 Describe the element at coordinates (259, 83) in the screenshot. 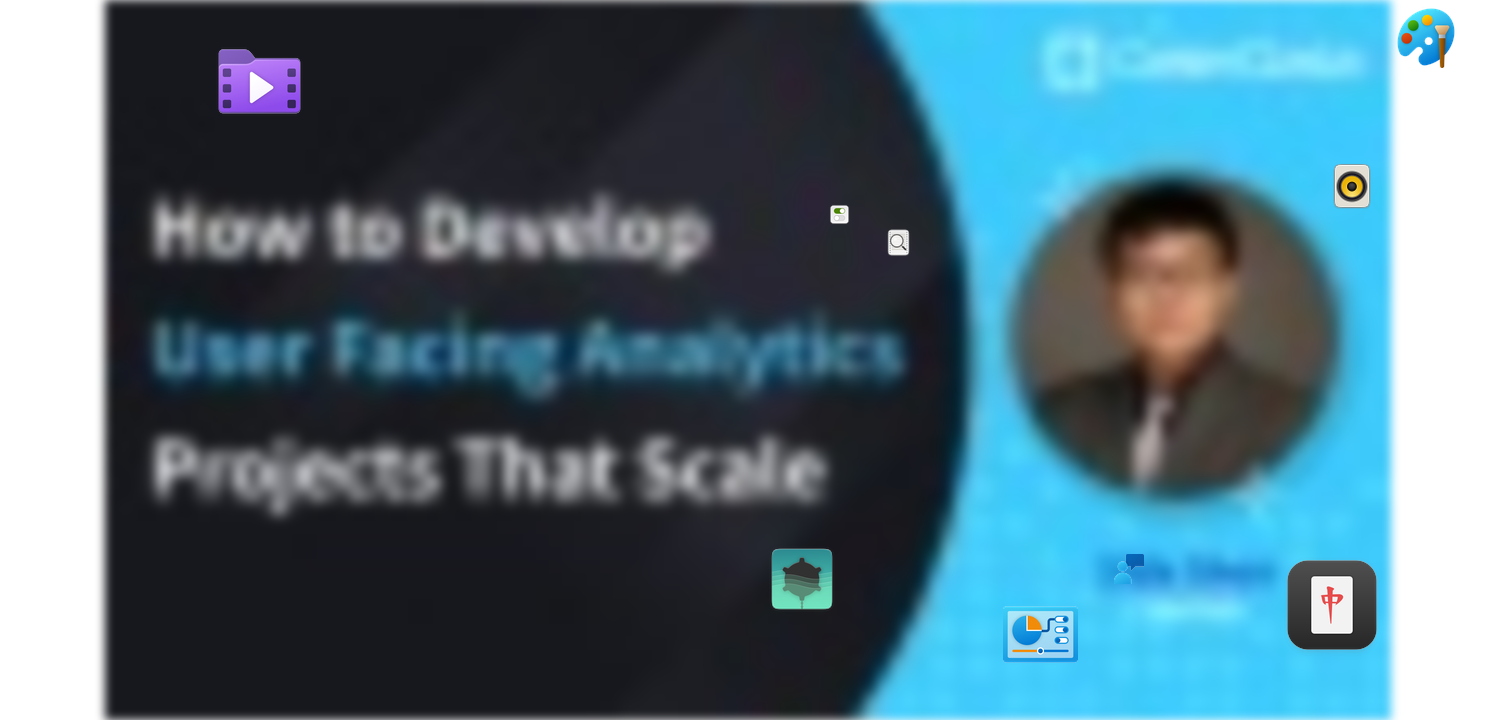

I see `open your videos folder` at that location.